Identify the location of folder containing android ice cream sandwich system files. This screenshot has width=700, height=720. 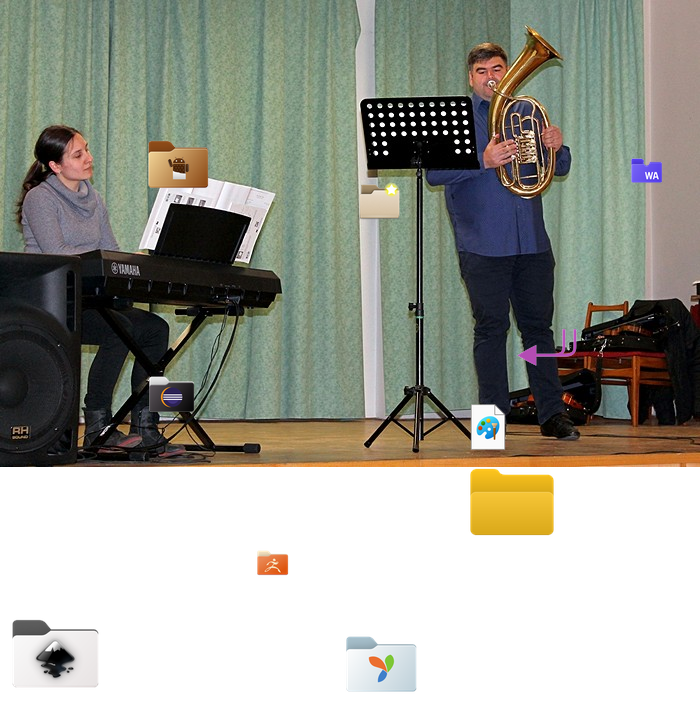
(178, 166).